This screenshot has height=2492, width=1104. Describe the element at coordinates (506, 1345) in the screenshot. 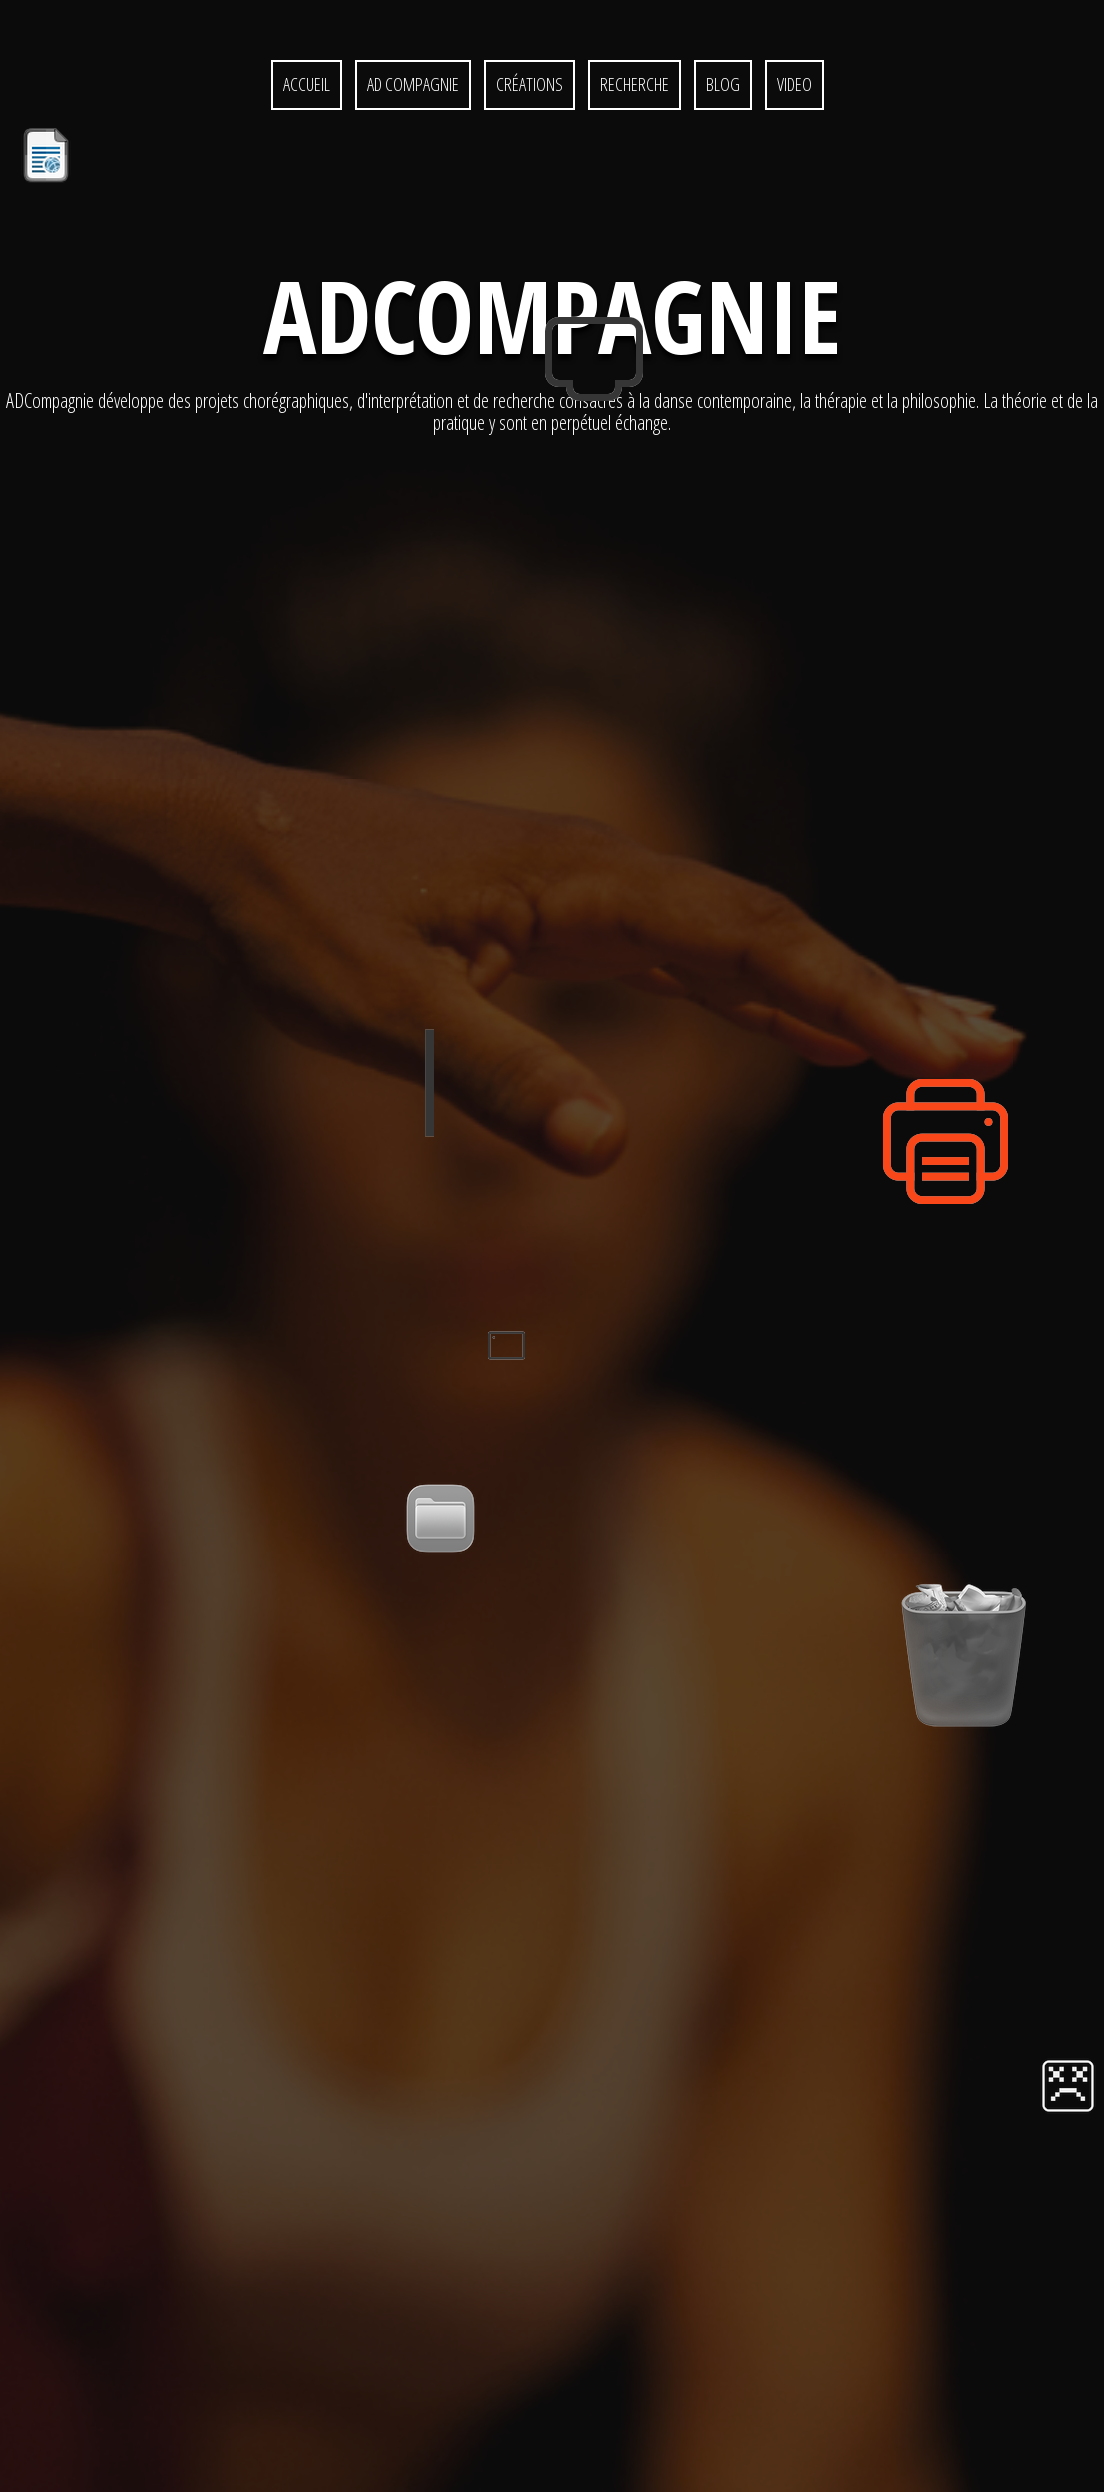

I see `indicates tablet device connected` at that location.